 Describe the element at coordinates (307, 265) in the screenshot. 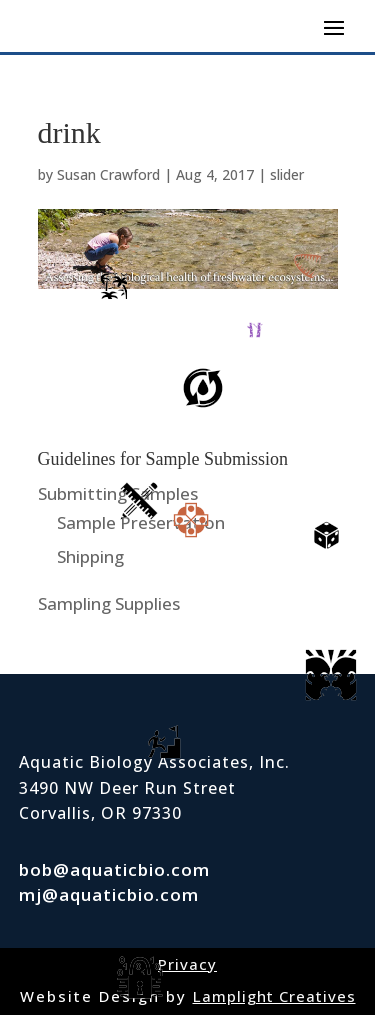

I see `select a monster or creature type in a game` at that location.